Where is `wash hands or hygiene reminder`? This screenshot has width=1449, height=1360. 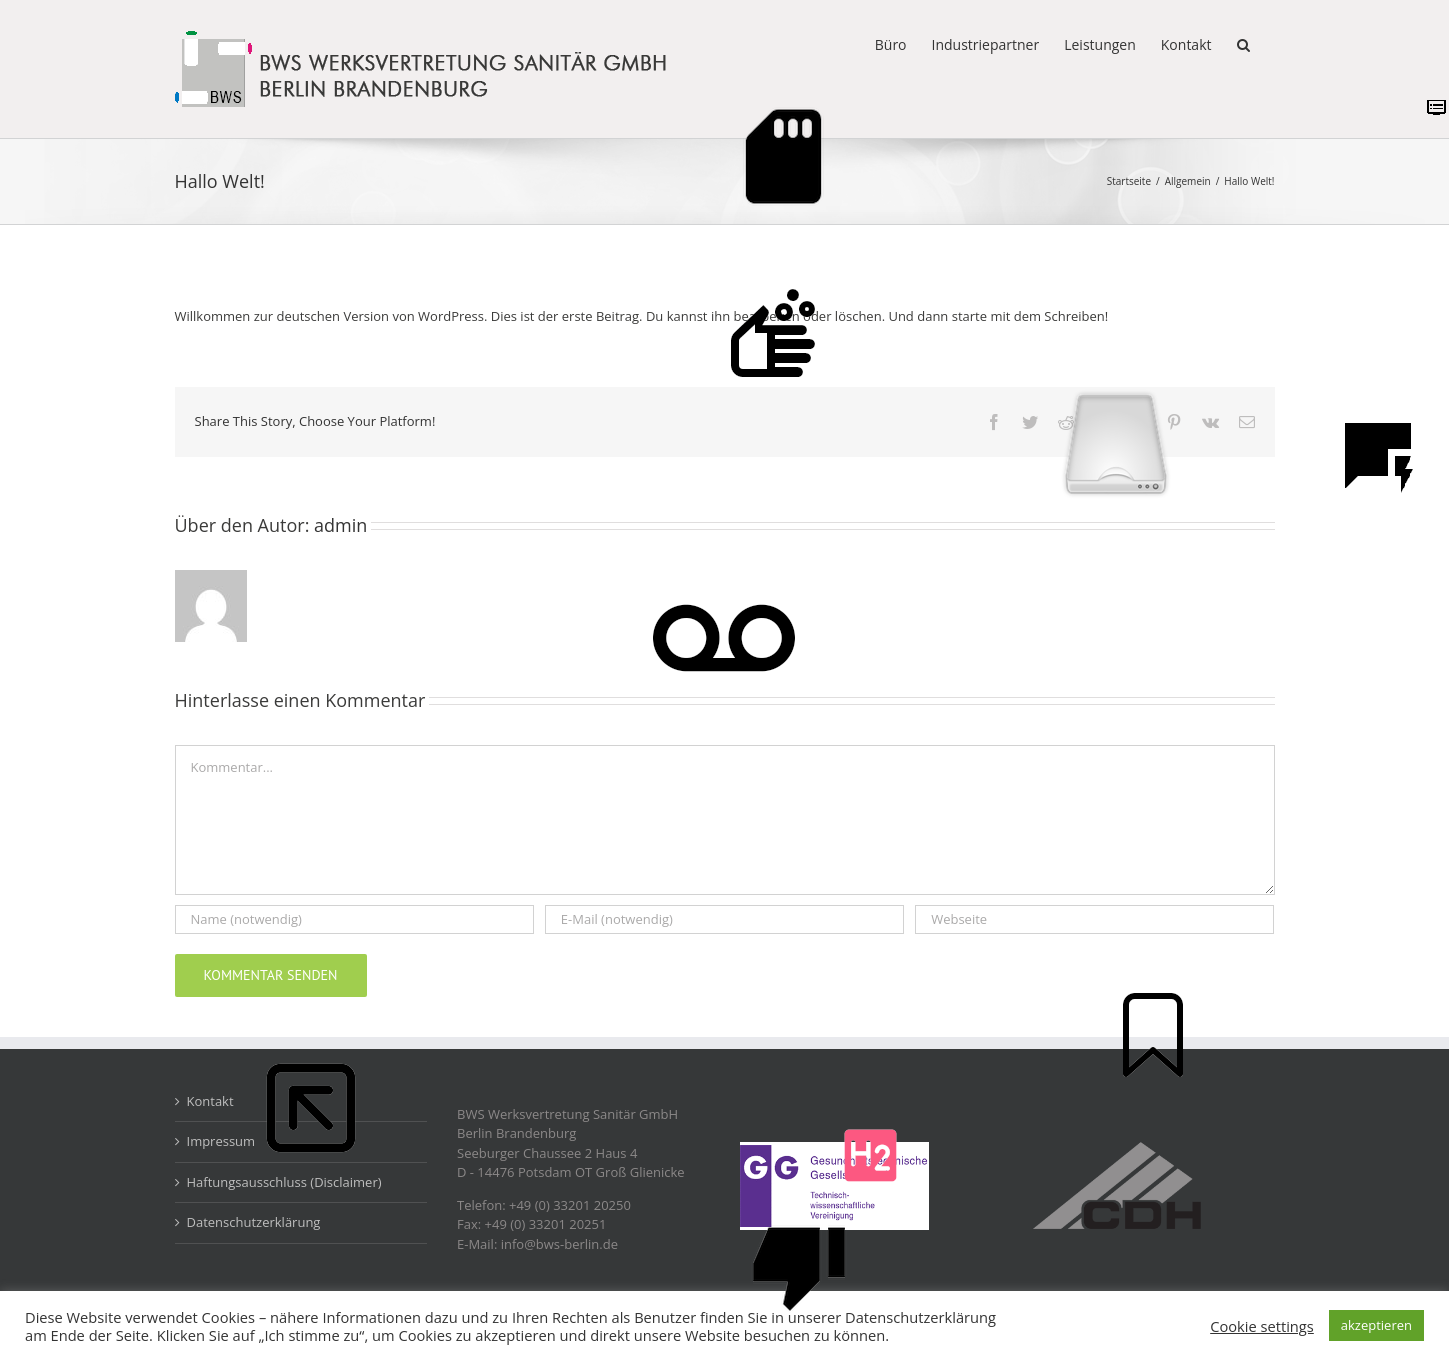 wash hands or hygiene reminder is located at coordinates (775, 333).